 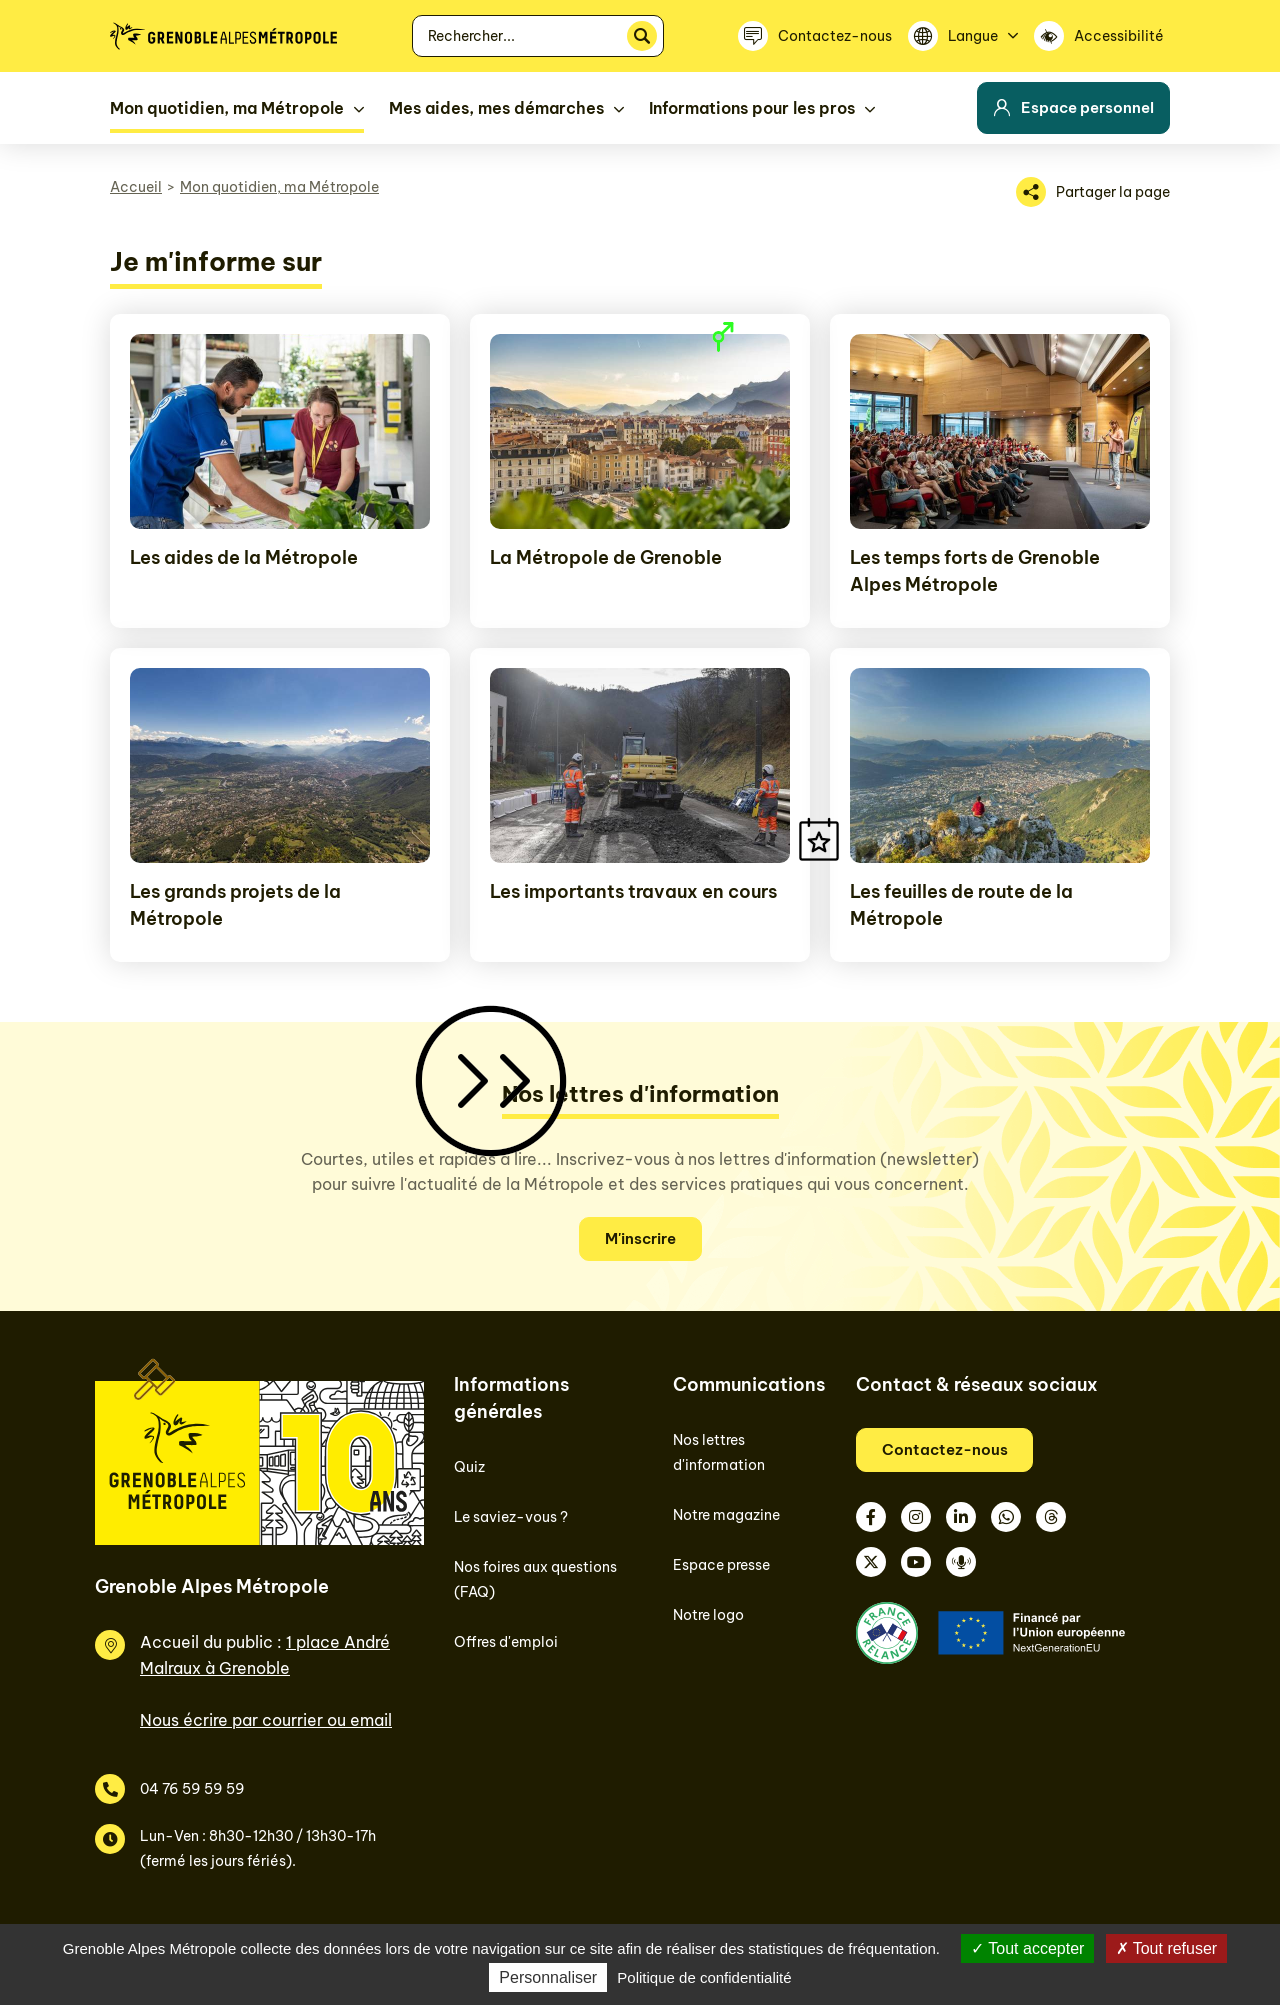 What do you see at coordinates (819, 841) in the screenshot?
I see `view favorite or starred events` at bounding box center [819, 841].